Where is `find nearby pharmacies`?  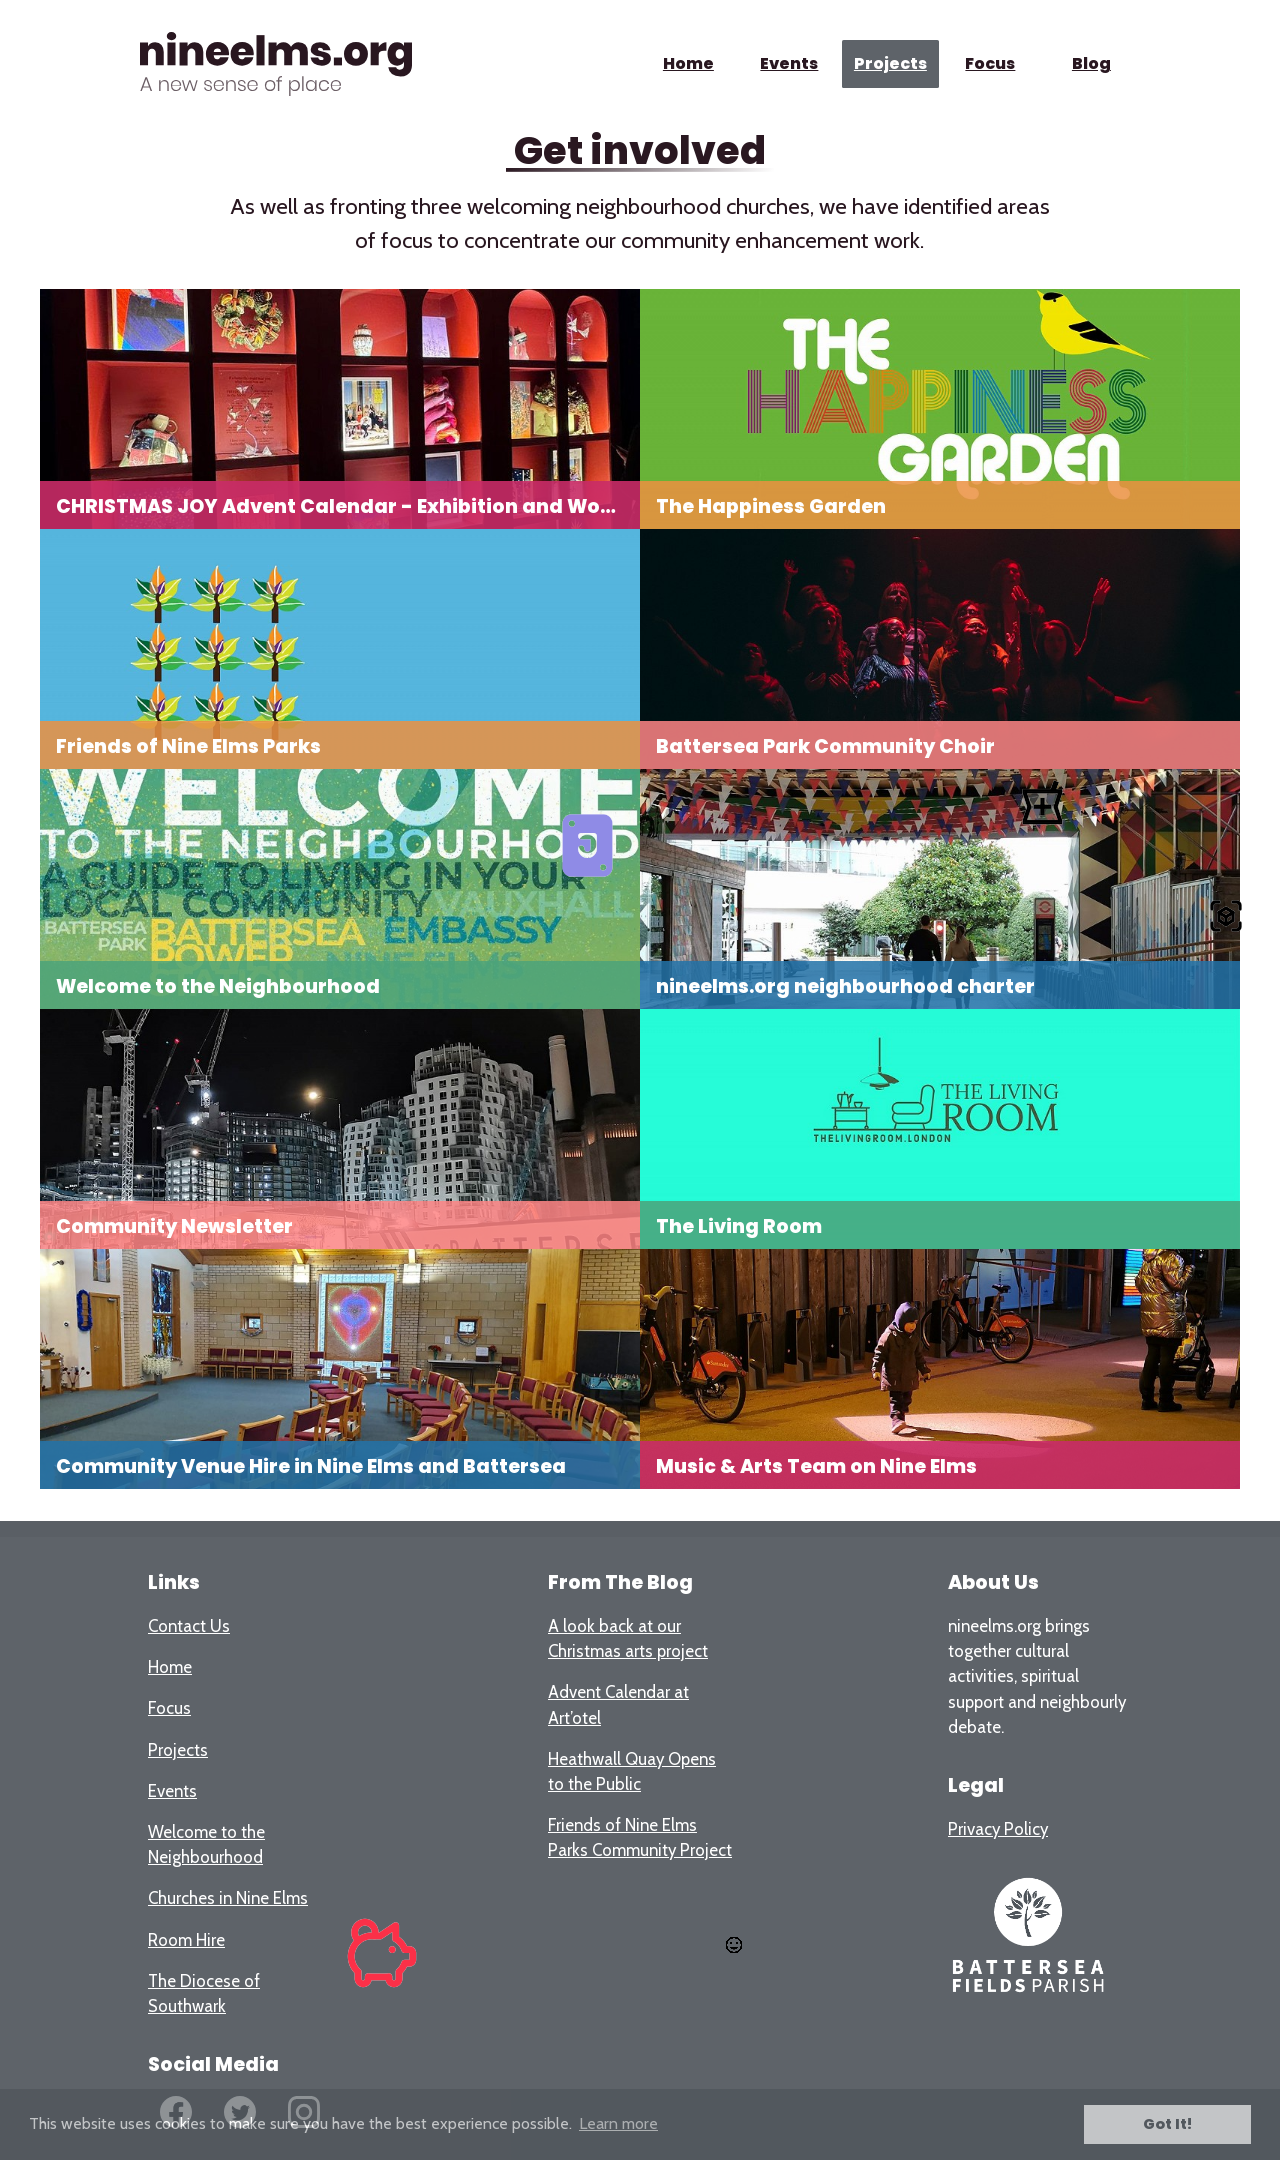
find nearby pharmacies is located at coordinates (1042, 804).